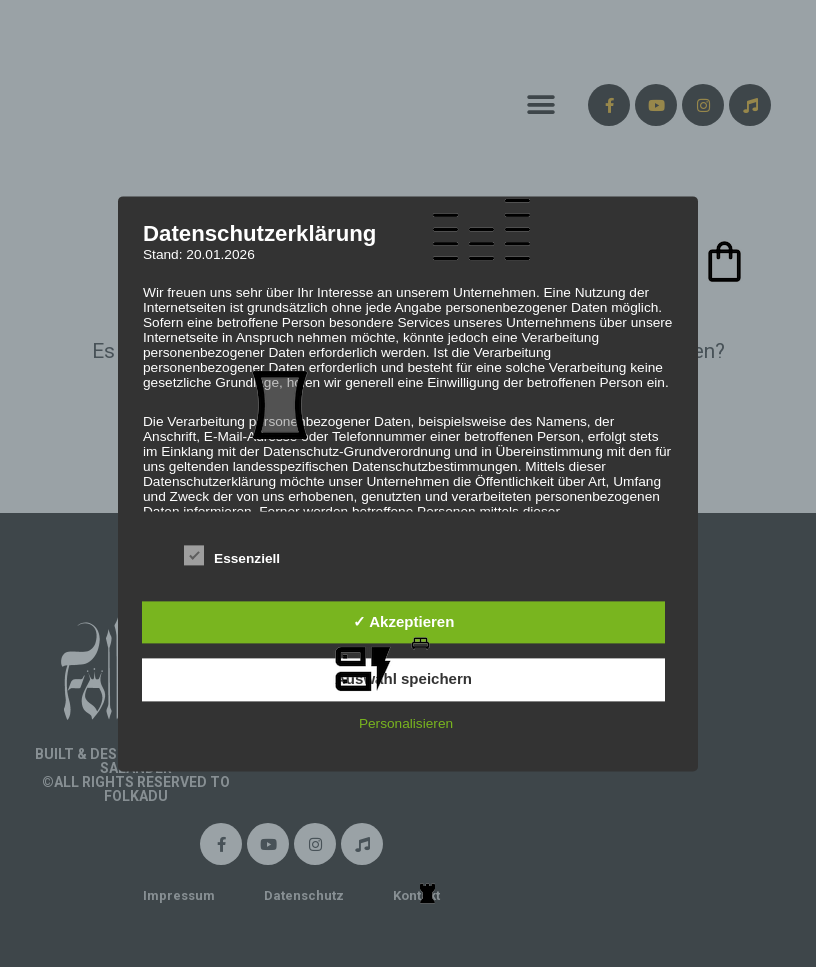  Describe the element at coordinates (363, 669) in the screenshot. I see `access dynamic or auto-generated forms` at that location.